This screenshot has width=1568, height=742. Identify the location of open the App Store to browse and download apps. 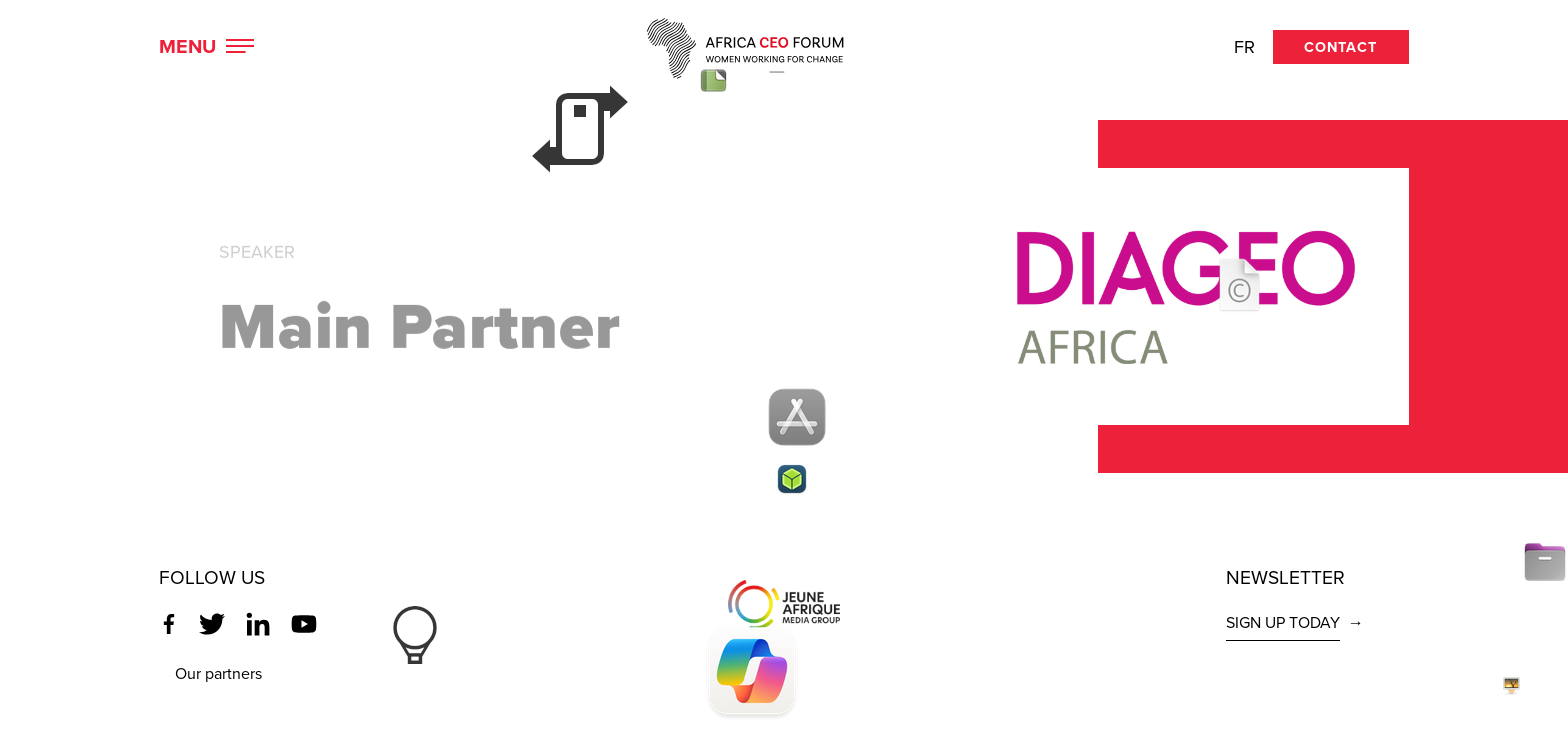
(797, 417).